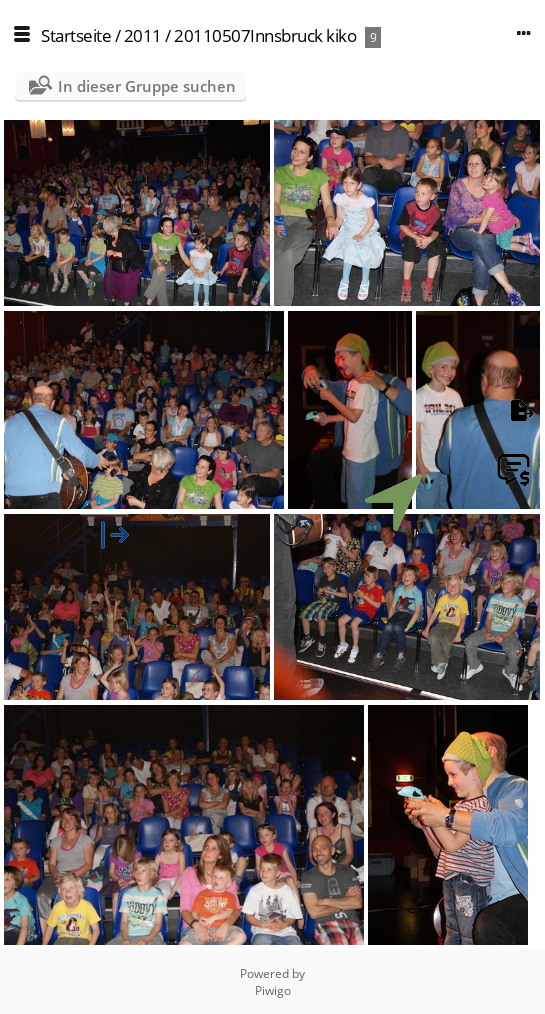 The image size is (545, 1014). I want to click on export file to another location or format, so click(521, 410).